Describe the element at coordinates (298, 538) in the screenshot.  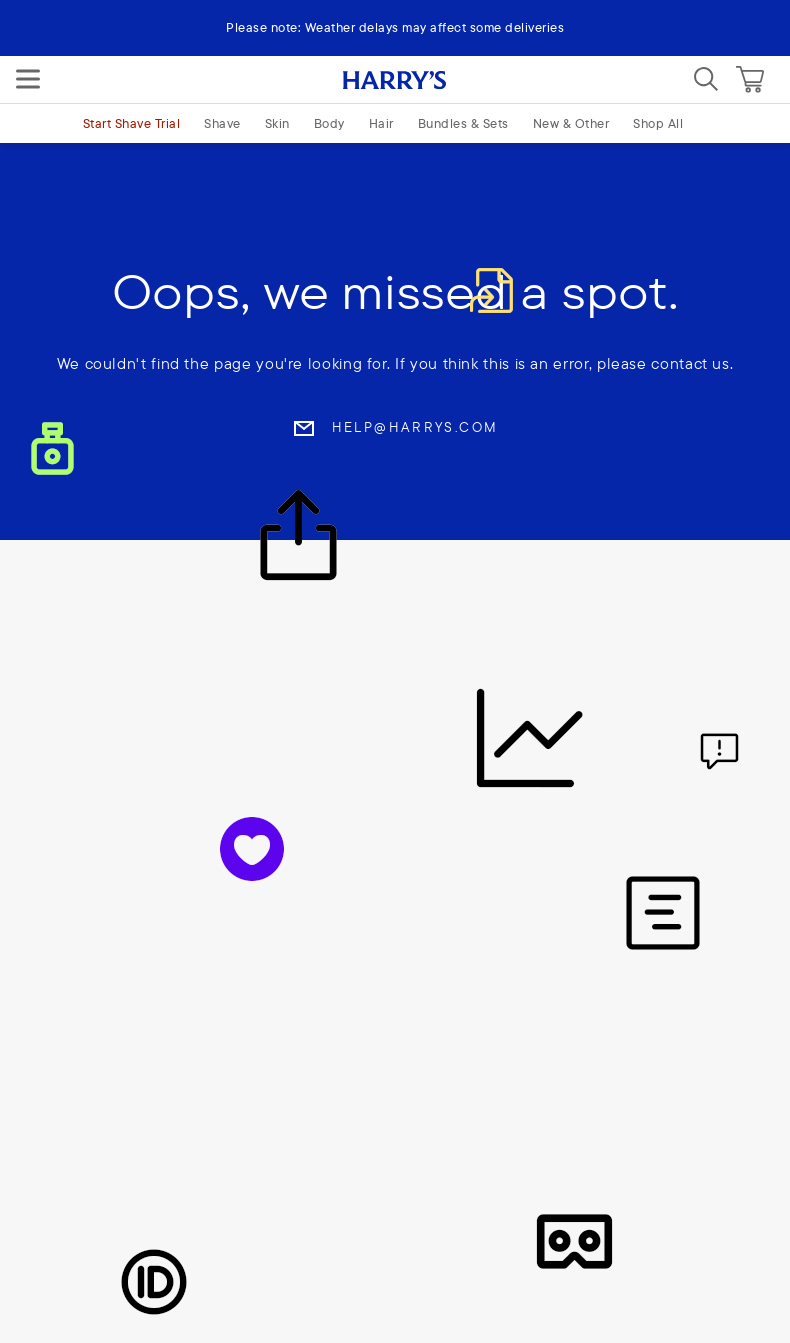
I see `export or share content to another app` at that location.